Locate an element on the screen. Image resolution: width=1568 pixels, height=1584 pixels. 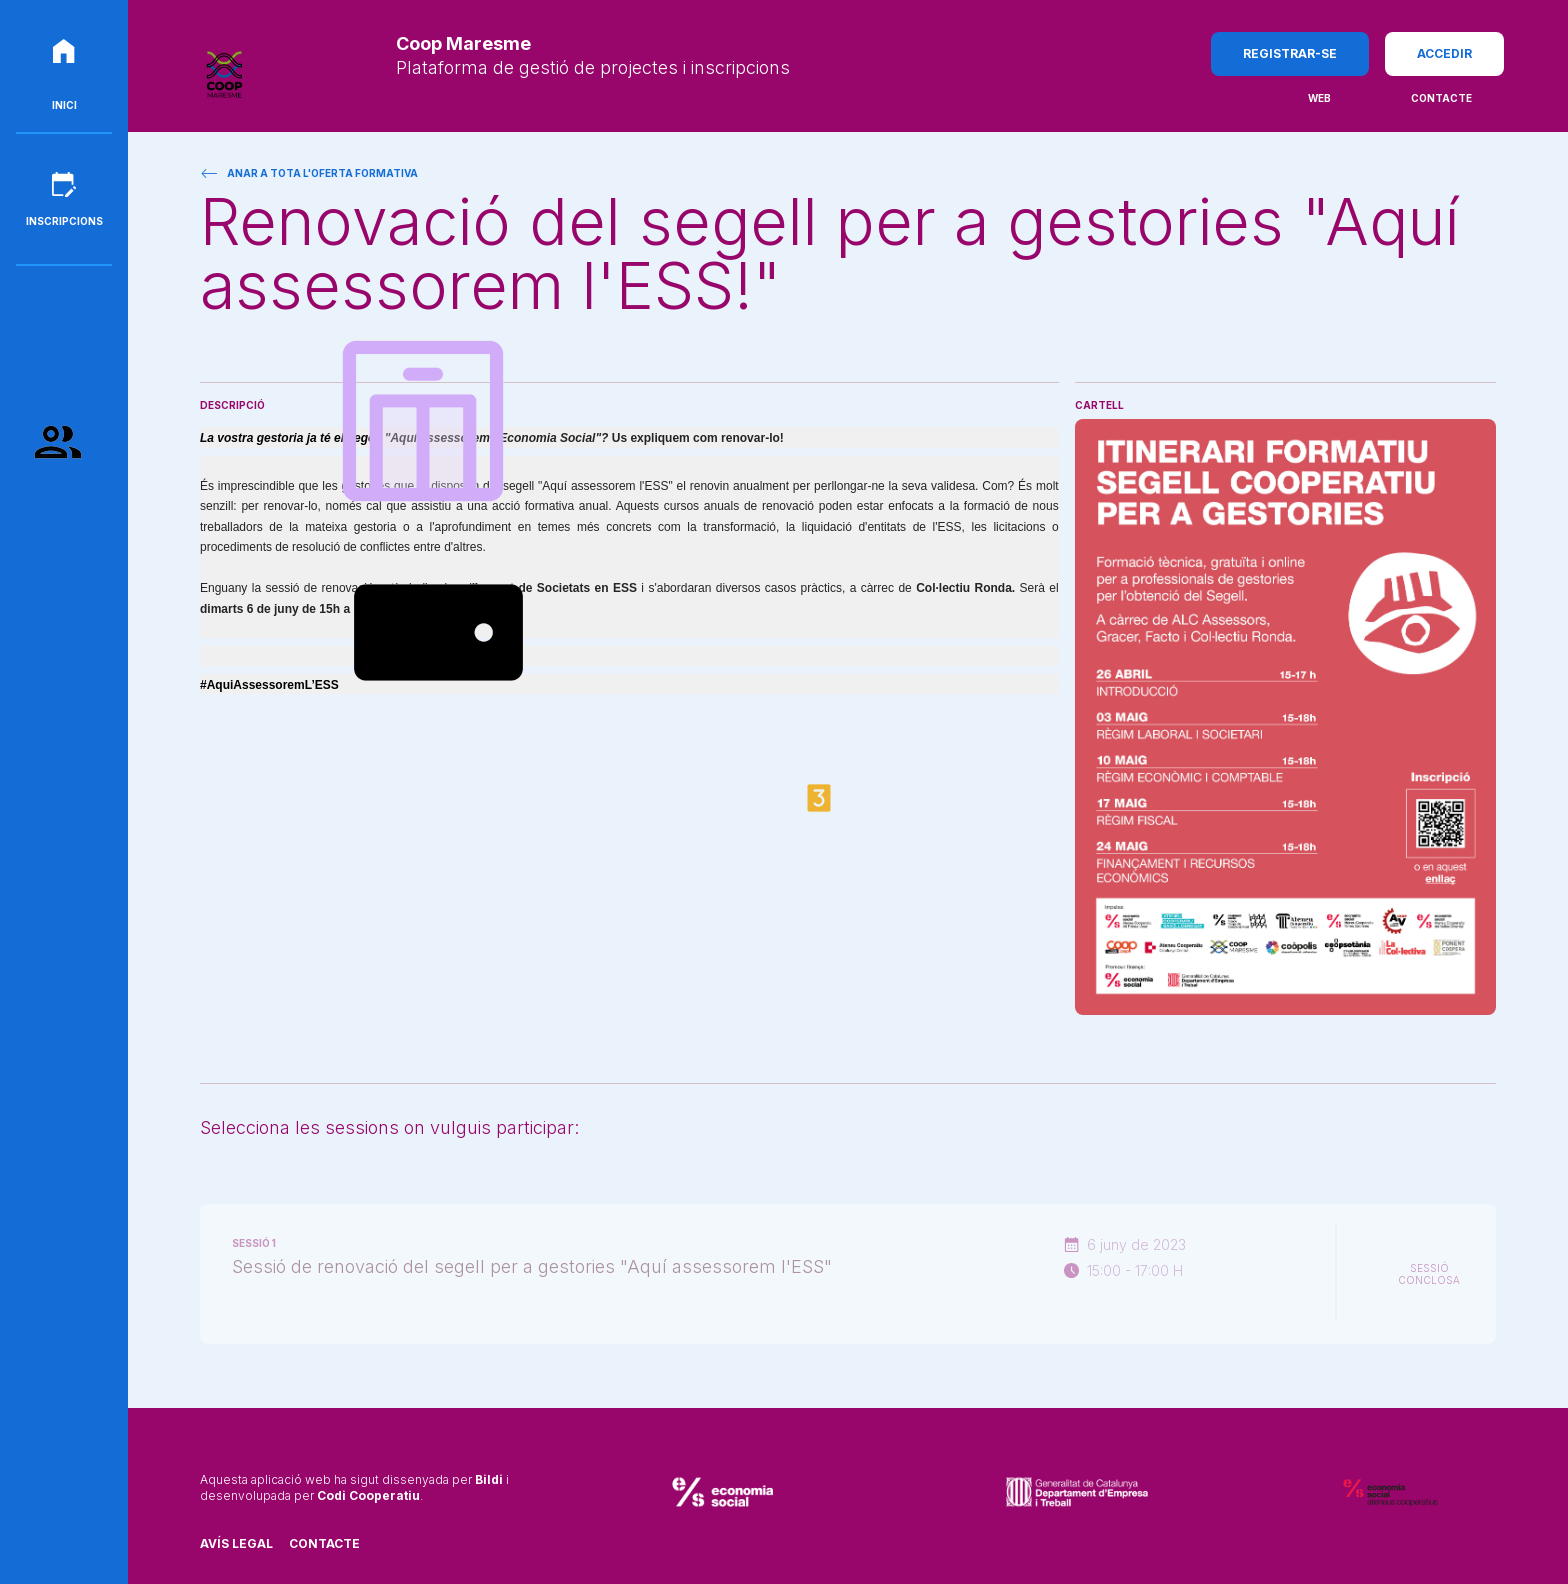
indicates step three in a multi-step process is located at coordinates (819, 798).